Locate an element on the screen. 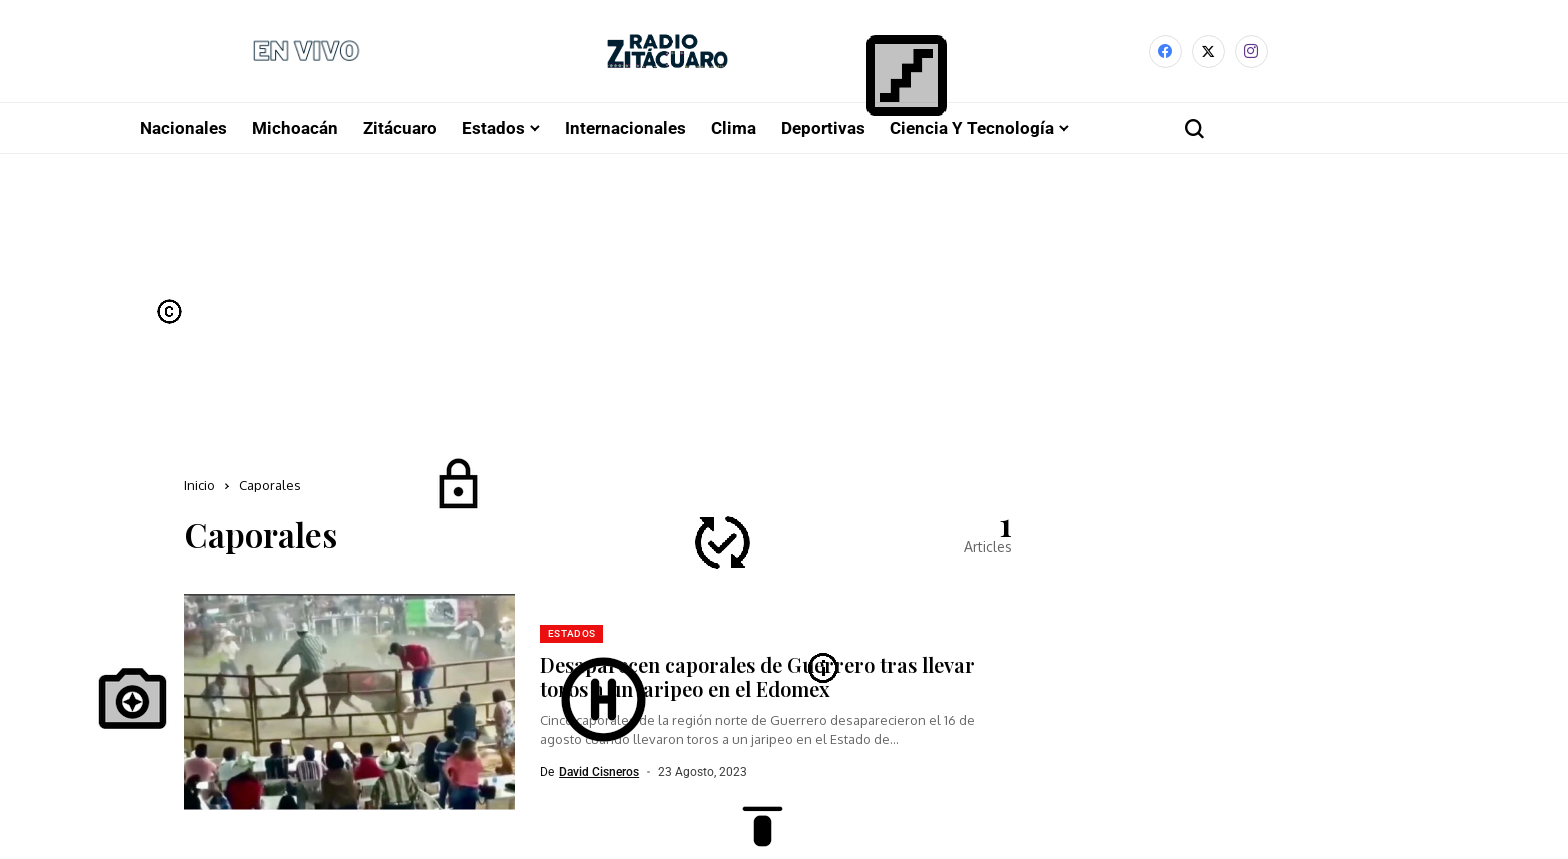 This screenshot has width=1568, height=859. align selected element to top is located at coordinates (762, 826).